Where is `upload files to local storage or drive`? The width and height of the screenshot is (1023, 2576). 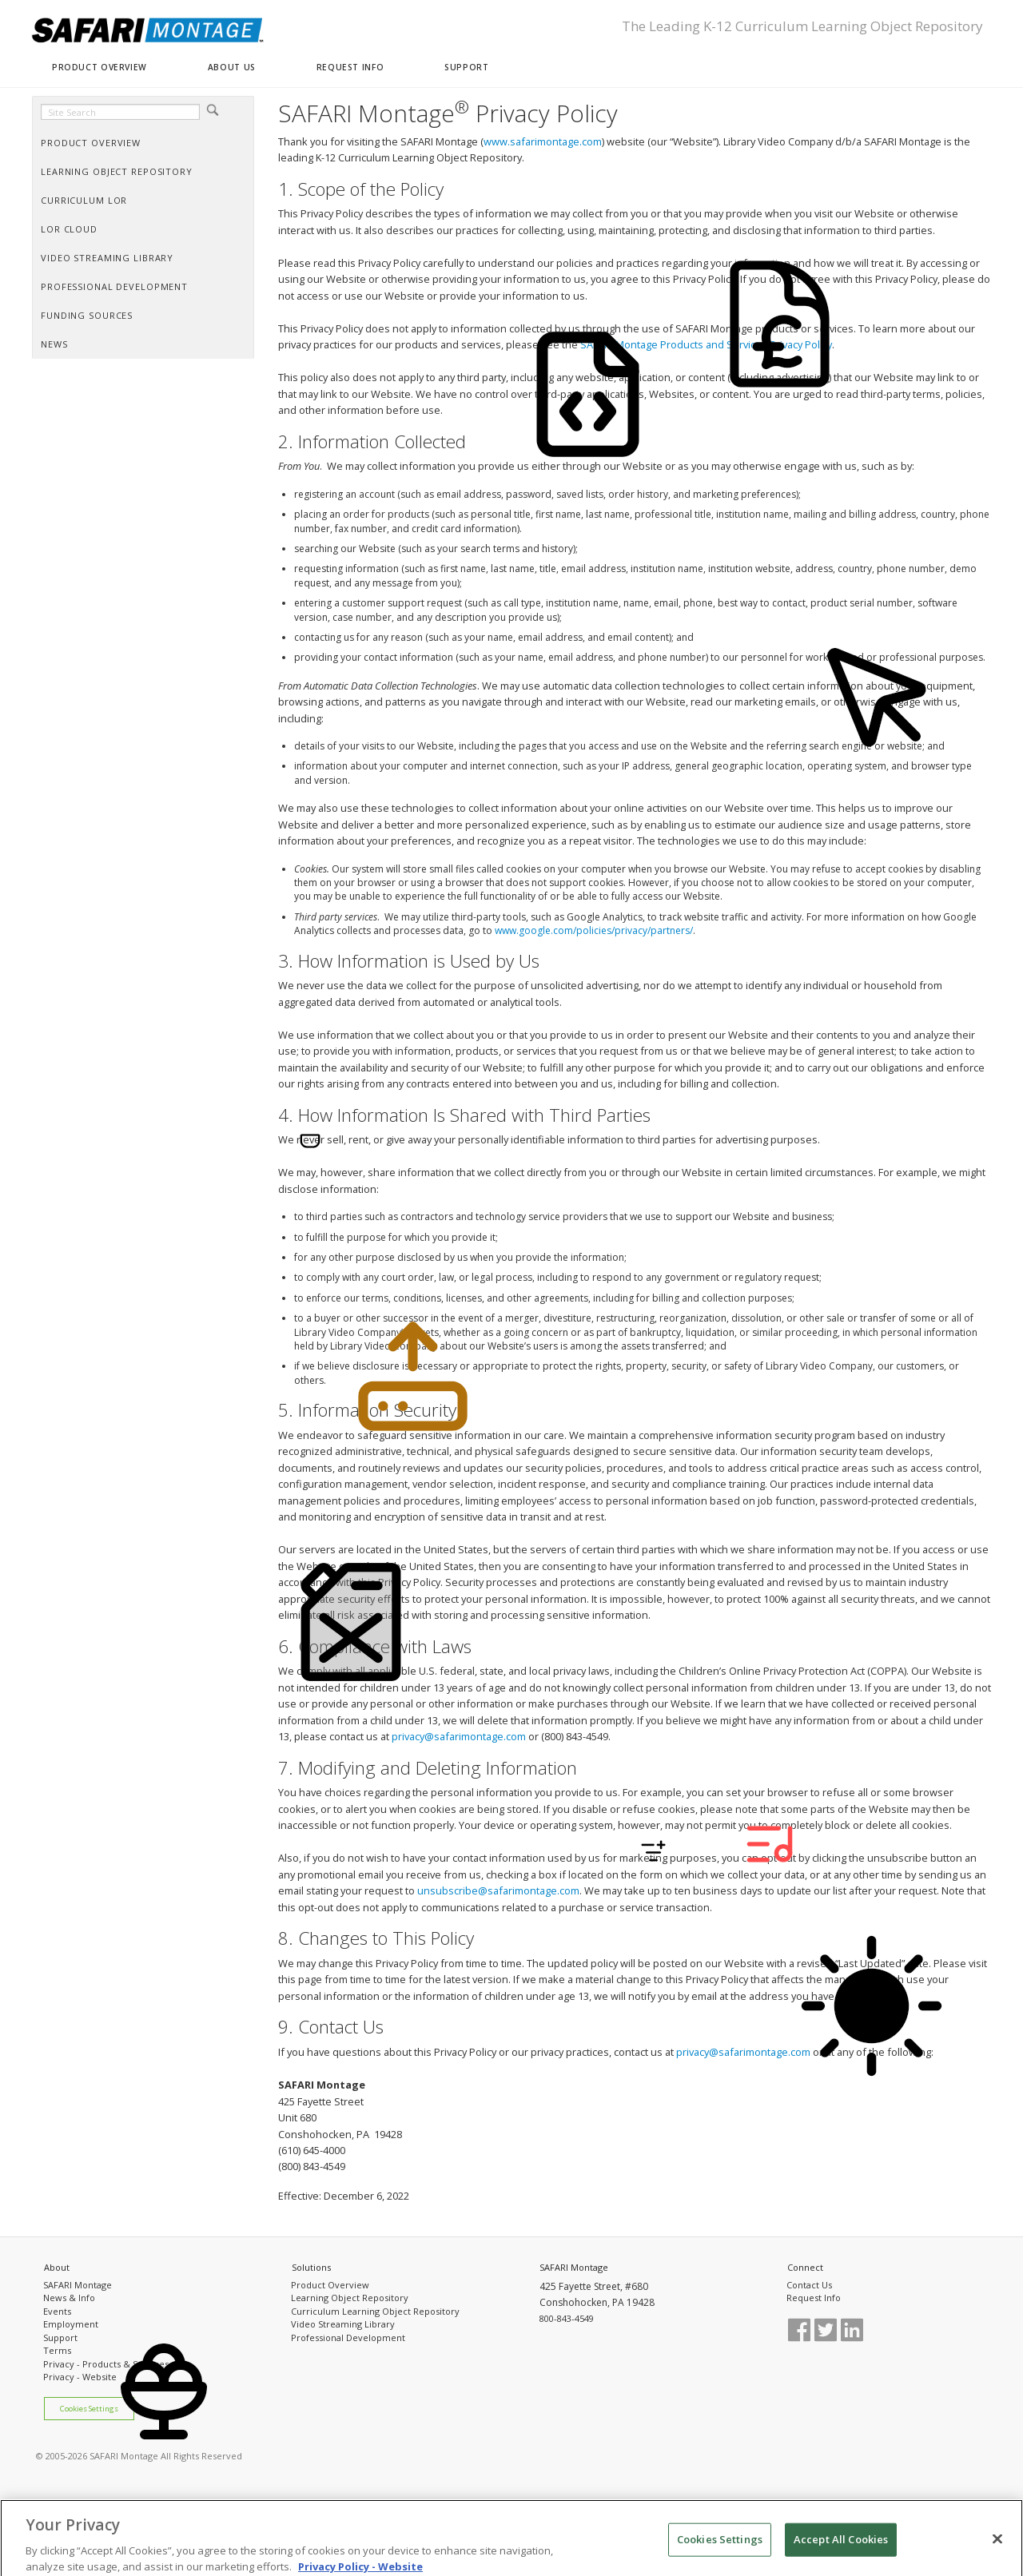 upload files to local storage or drive is located at coordinates (412, 1376).